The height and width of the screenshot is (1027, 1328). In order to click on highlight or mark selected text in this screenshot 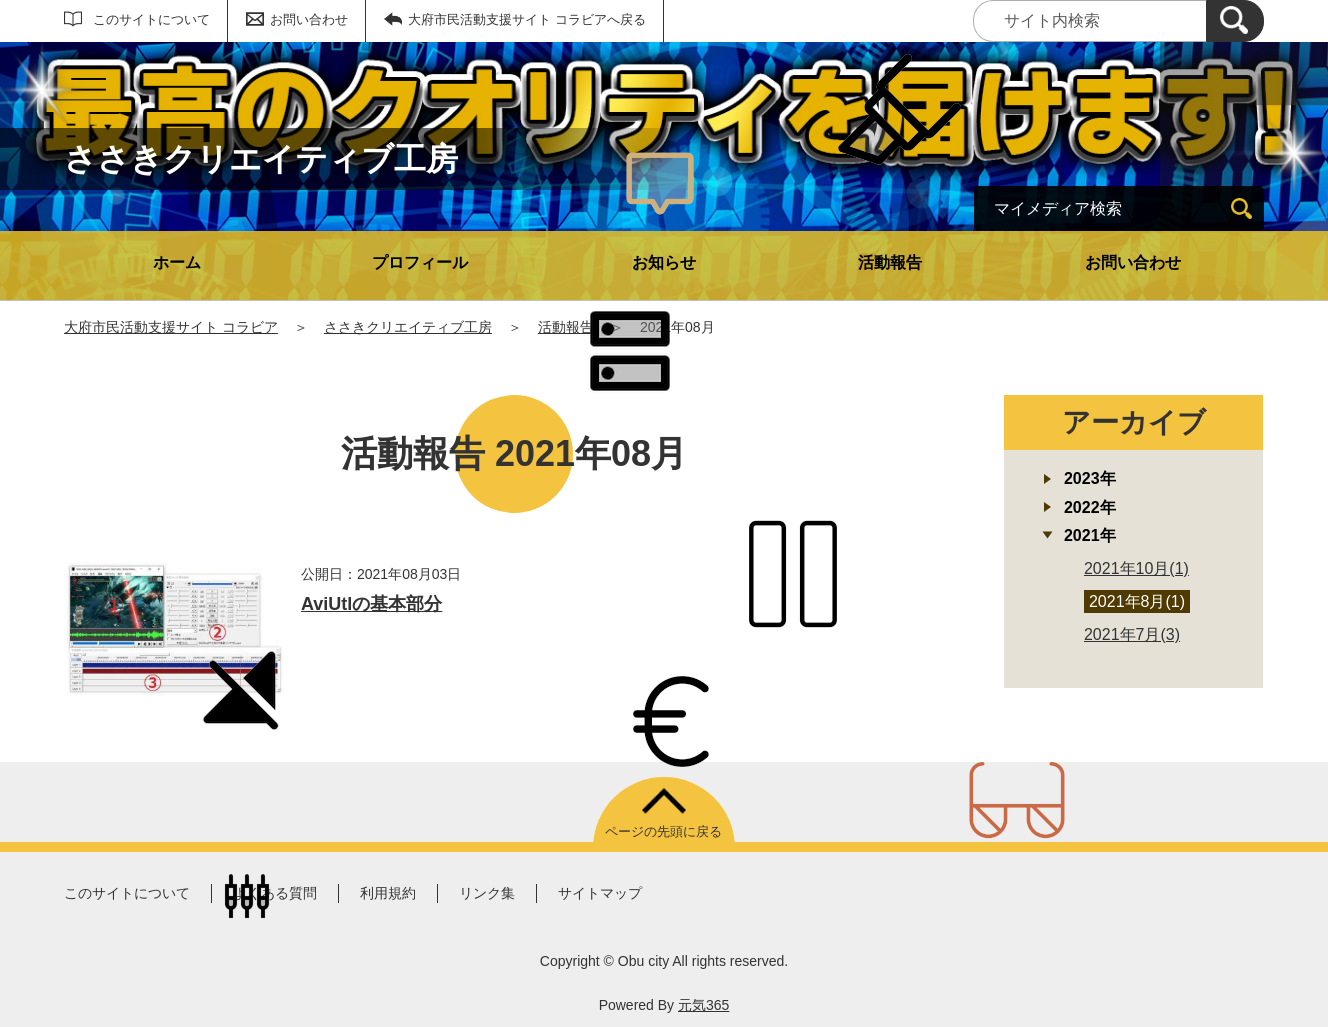, I will do `click(895, 115)`.